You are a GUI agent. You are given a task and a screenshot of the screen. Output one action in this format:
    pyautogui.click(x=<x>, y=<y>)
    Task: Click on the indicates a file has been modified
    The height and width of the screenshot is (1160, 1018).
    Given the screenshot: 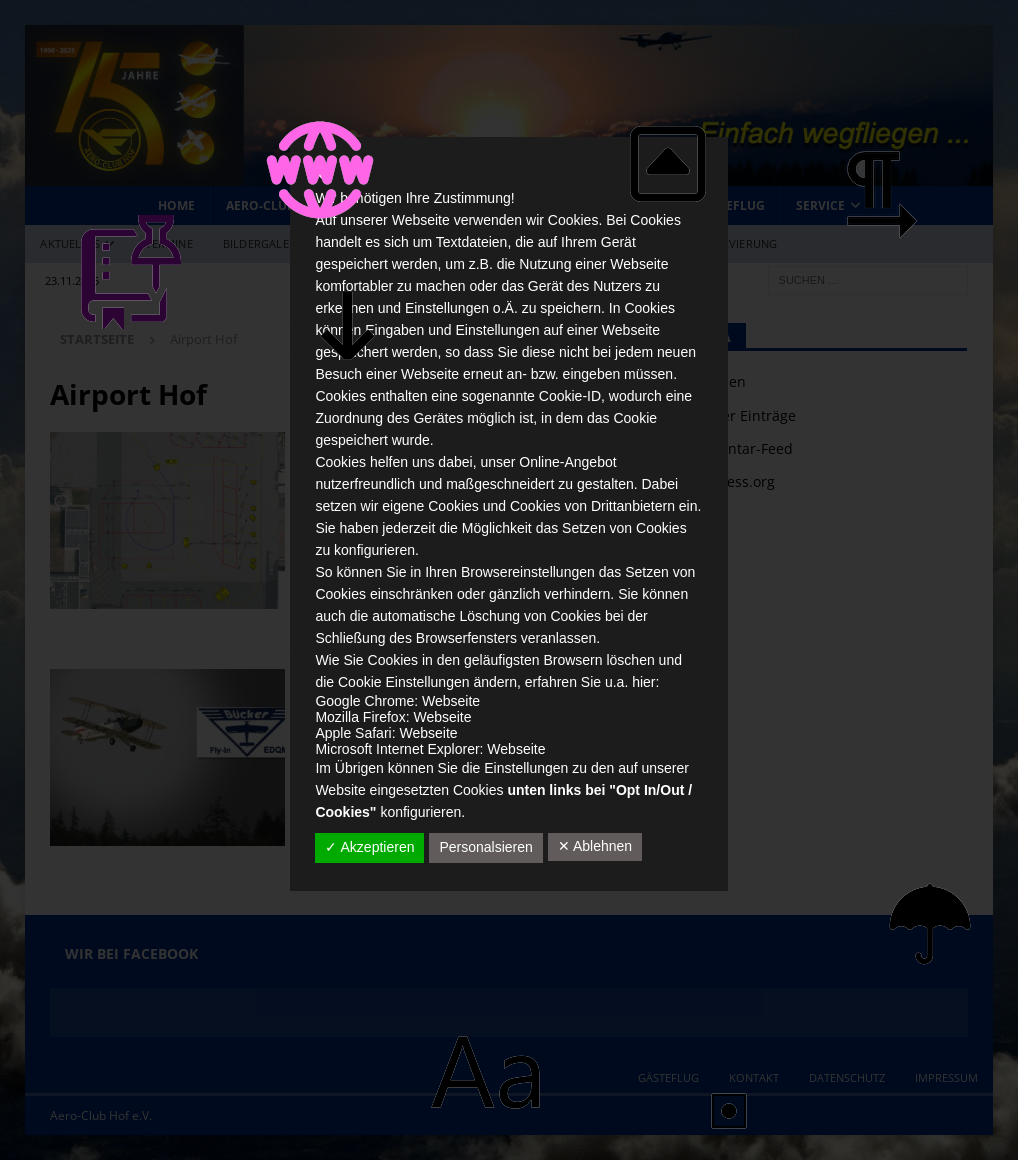 What is the action you would take?
    pyautogui.click(x=729, y=1111)
    